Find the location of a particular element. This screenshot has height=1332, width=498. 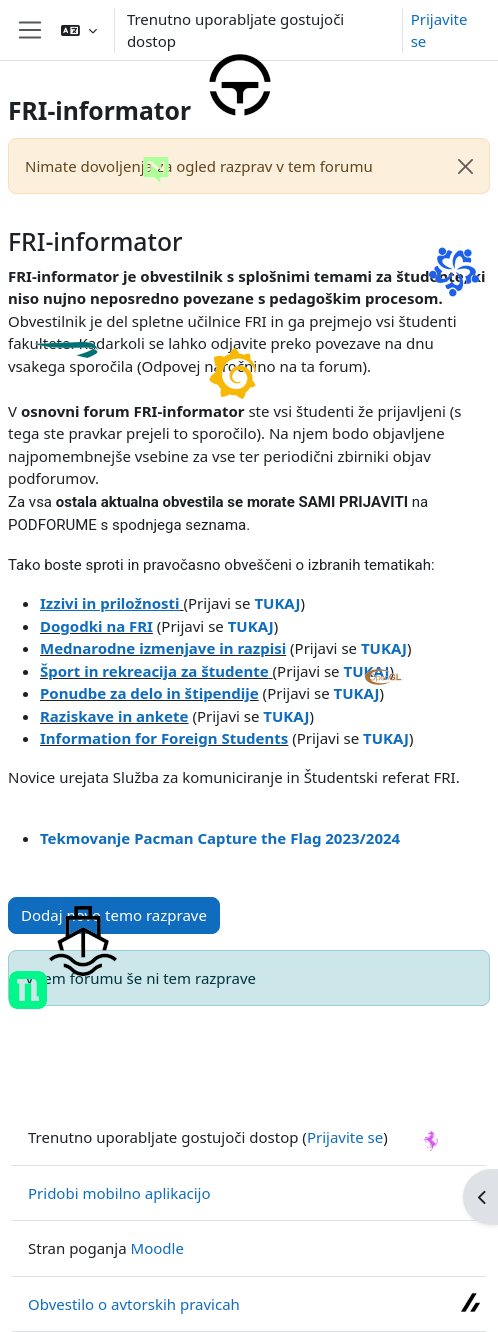

access driving or navigation mode is located at coordinates (240, 85).